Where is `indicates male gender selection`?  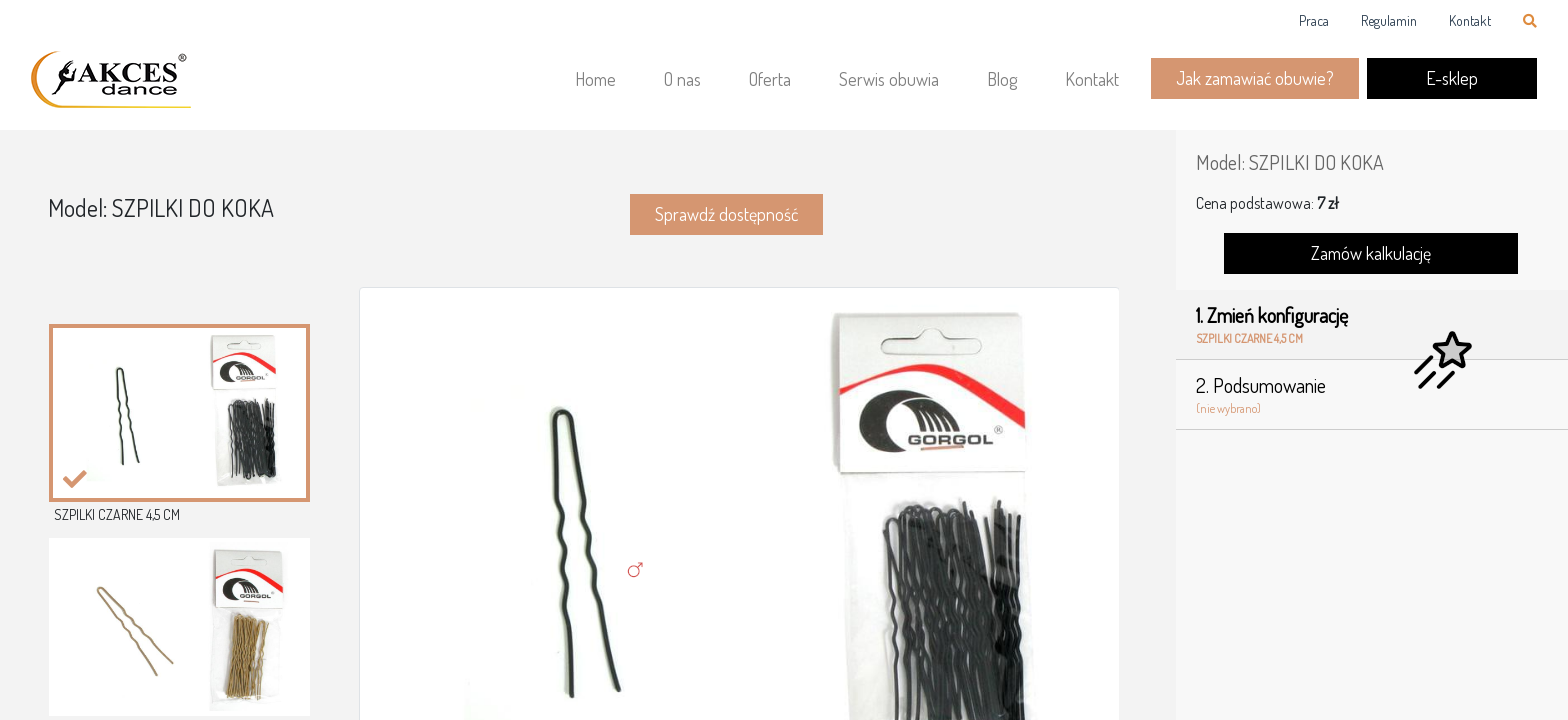
indicates male gender selection is located at coordinates (635, 569).